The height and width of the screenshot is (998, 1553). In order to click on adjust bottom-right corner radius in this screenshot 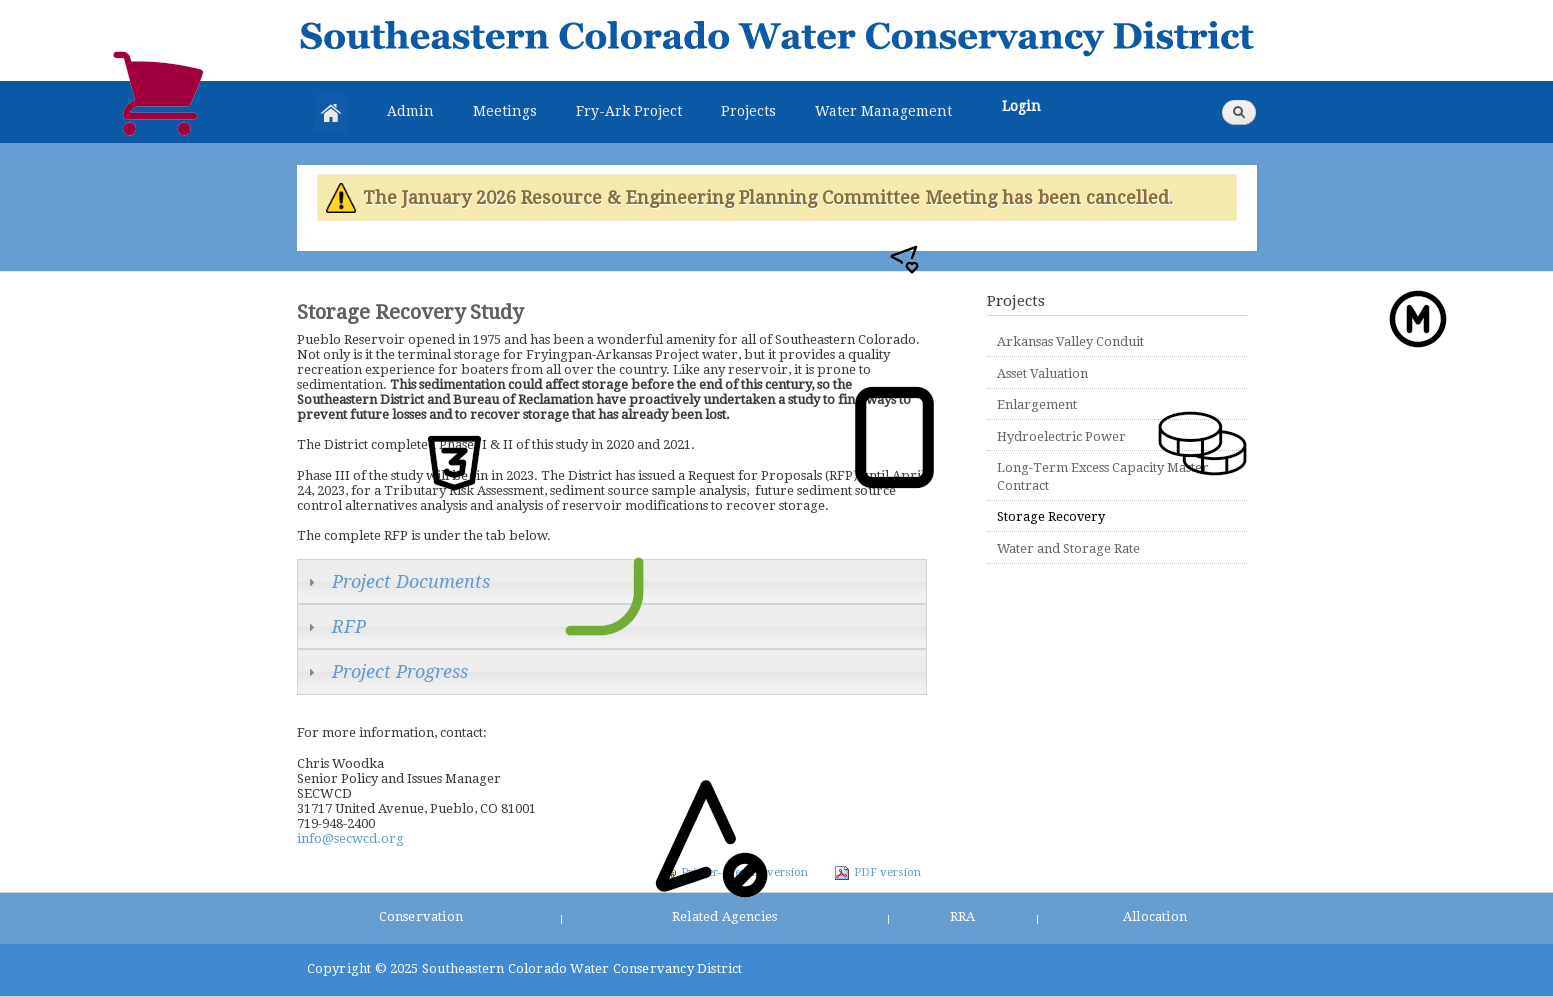, I will do `click(604, 596)`.